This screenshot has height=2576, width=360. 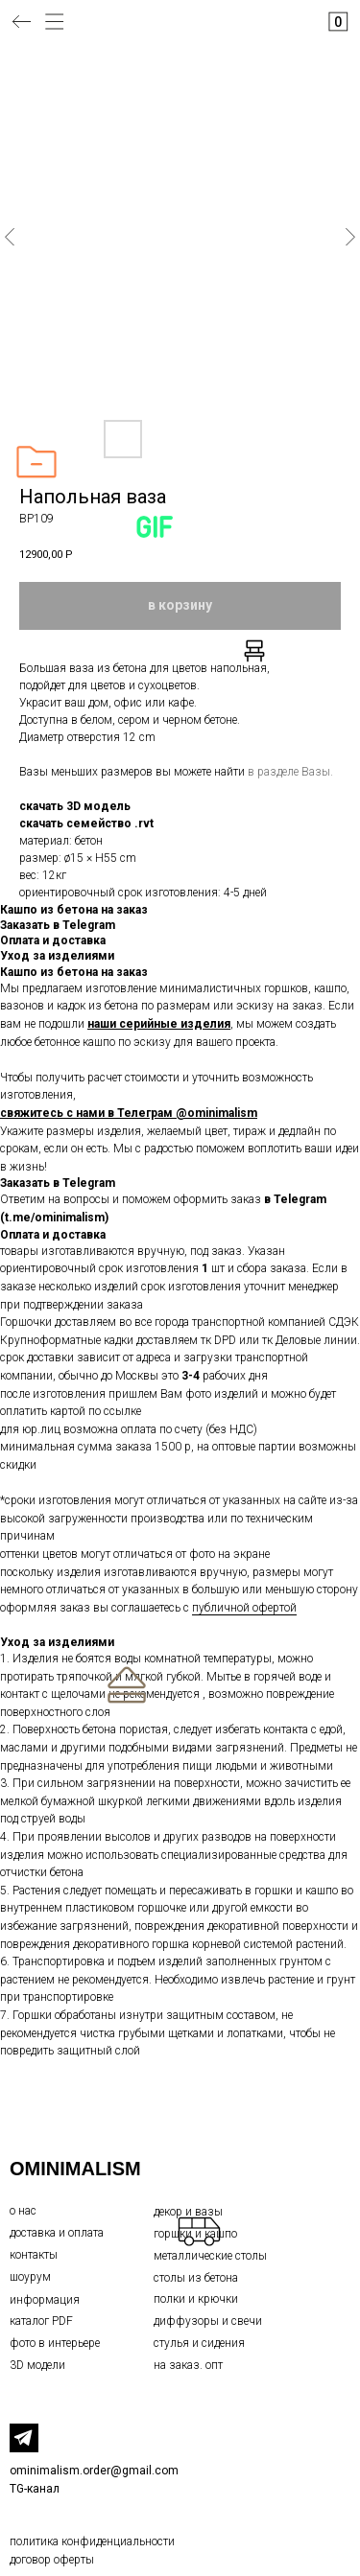 I want to click on track delivery or shipping status, so click(x=198, y=2231).